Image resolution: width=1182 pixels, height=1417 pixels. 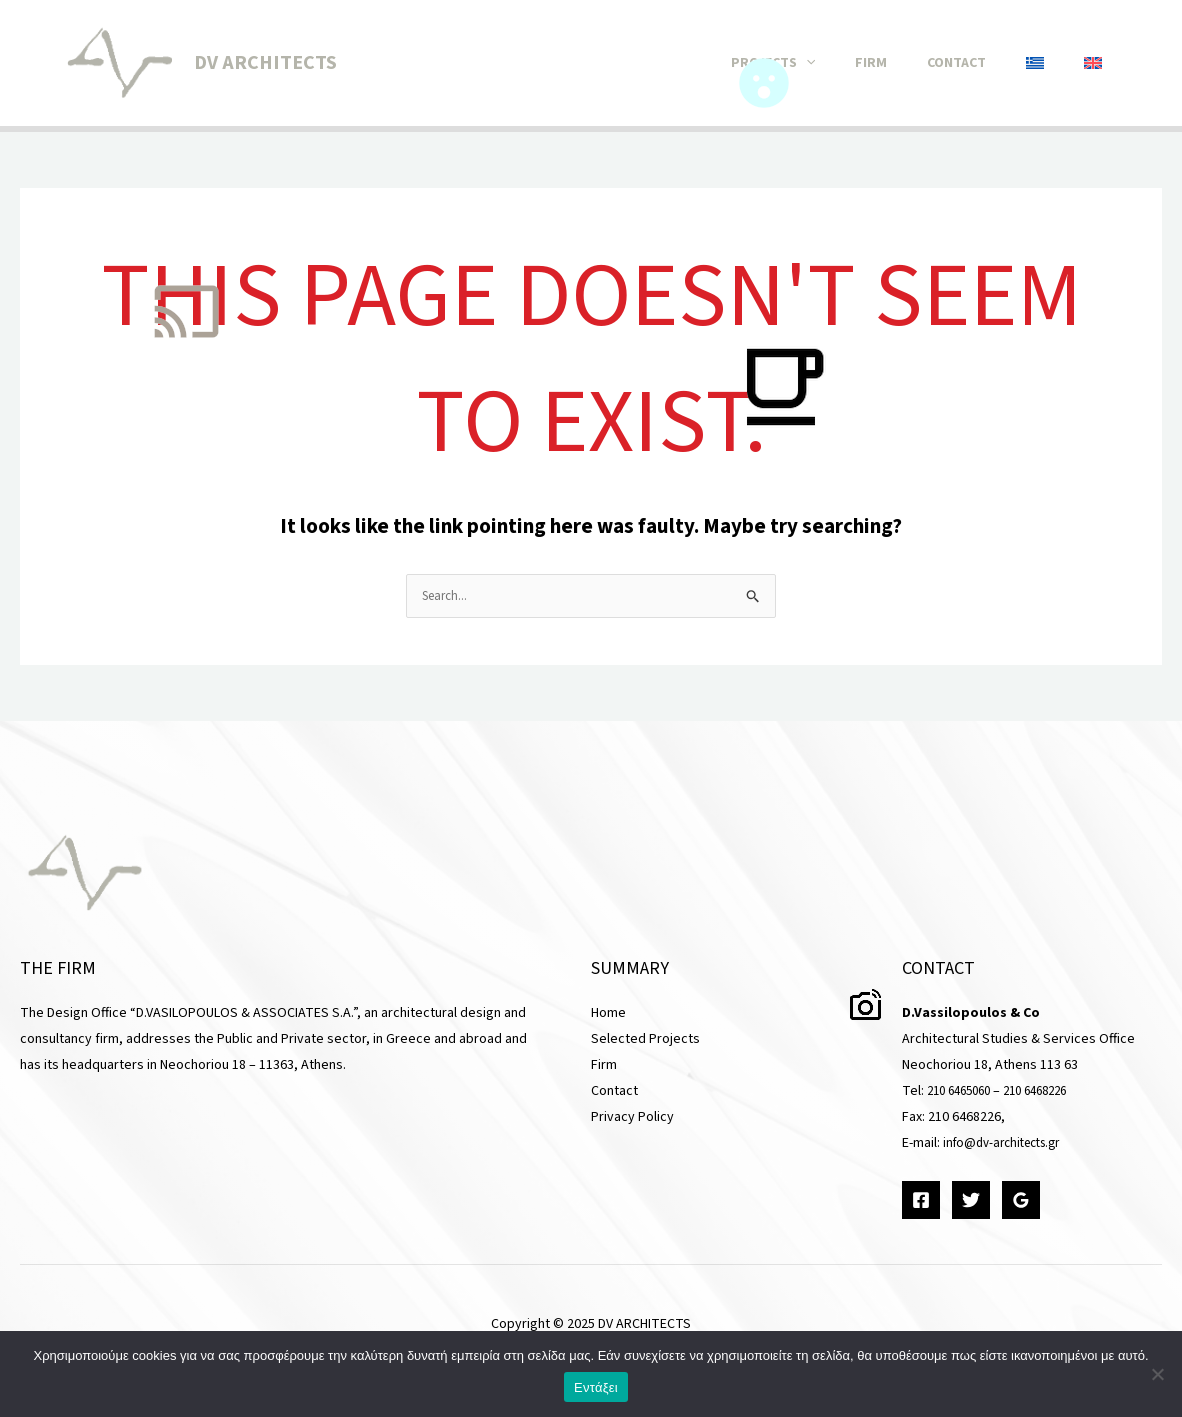 What do you see at coordinates (865, 1004) in the screenshot?
I see `connect to a wireless or external camera` at bounding box center [865, 1004].